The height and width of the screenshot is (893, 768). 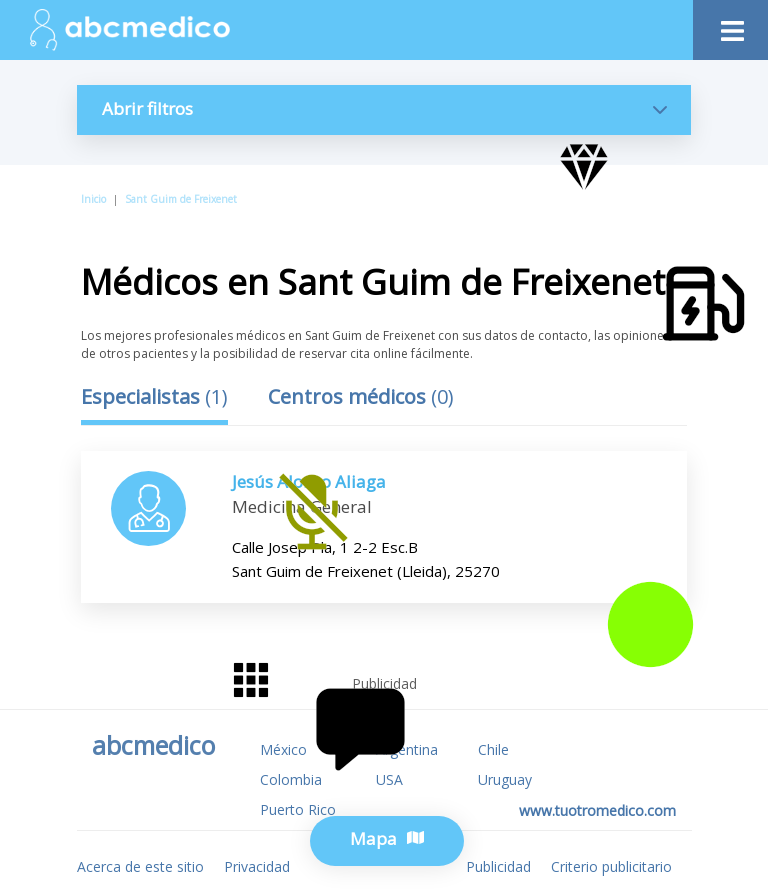 I want to click on select or mark an item, so click(x=650, y=624).